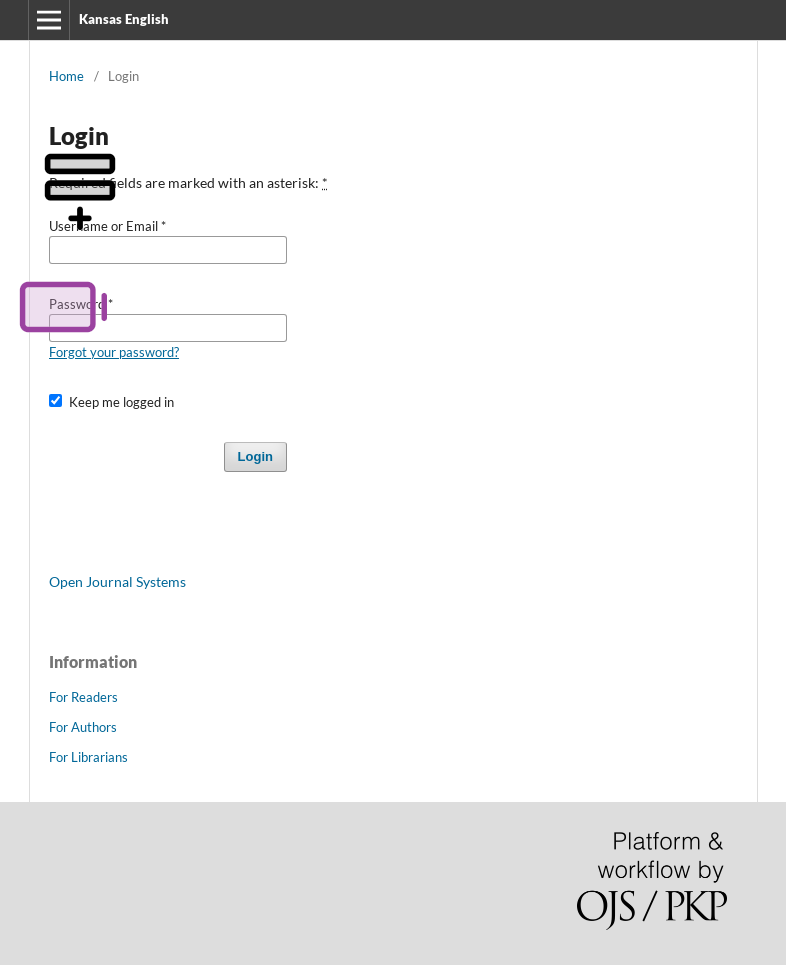  What do you see at coordinates (80, 186) in the screenshot?
I see `add a new row below` at bounding box center [80, 186].